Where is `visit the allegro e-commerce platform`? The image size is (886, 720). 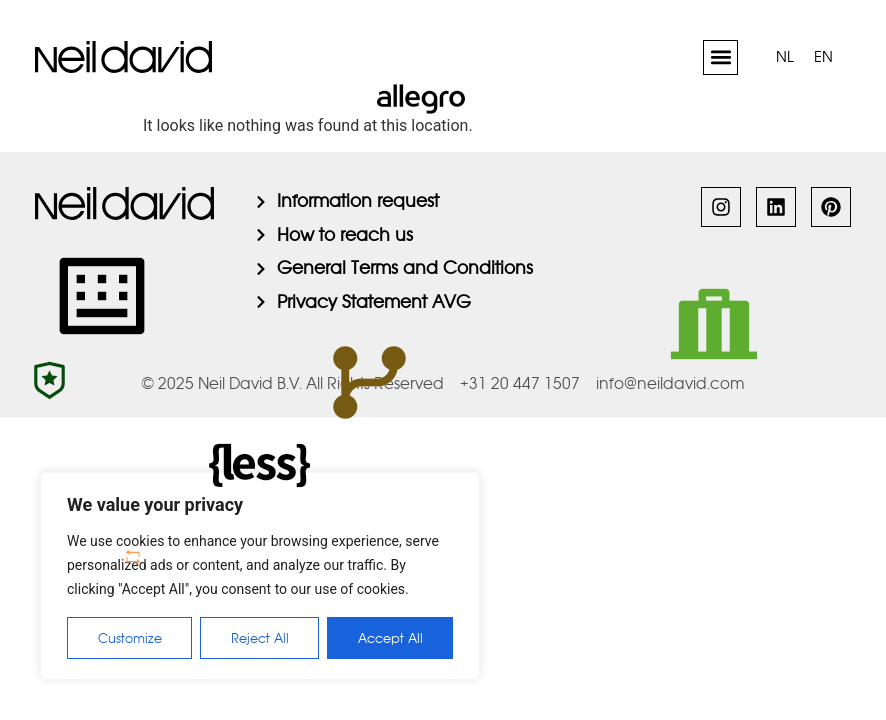
visit the allegro e-commerce platform is located at coordinates (421, 99).